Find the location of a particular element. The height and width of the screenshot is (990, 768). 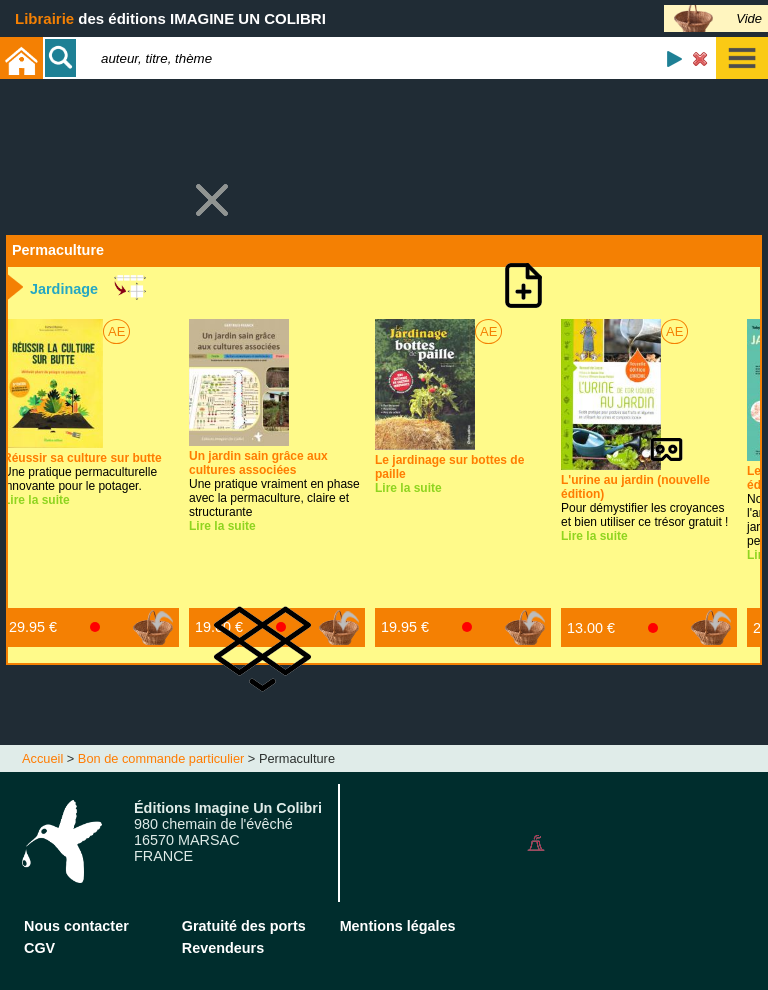

create a new file is located at coordinates (523, 285).